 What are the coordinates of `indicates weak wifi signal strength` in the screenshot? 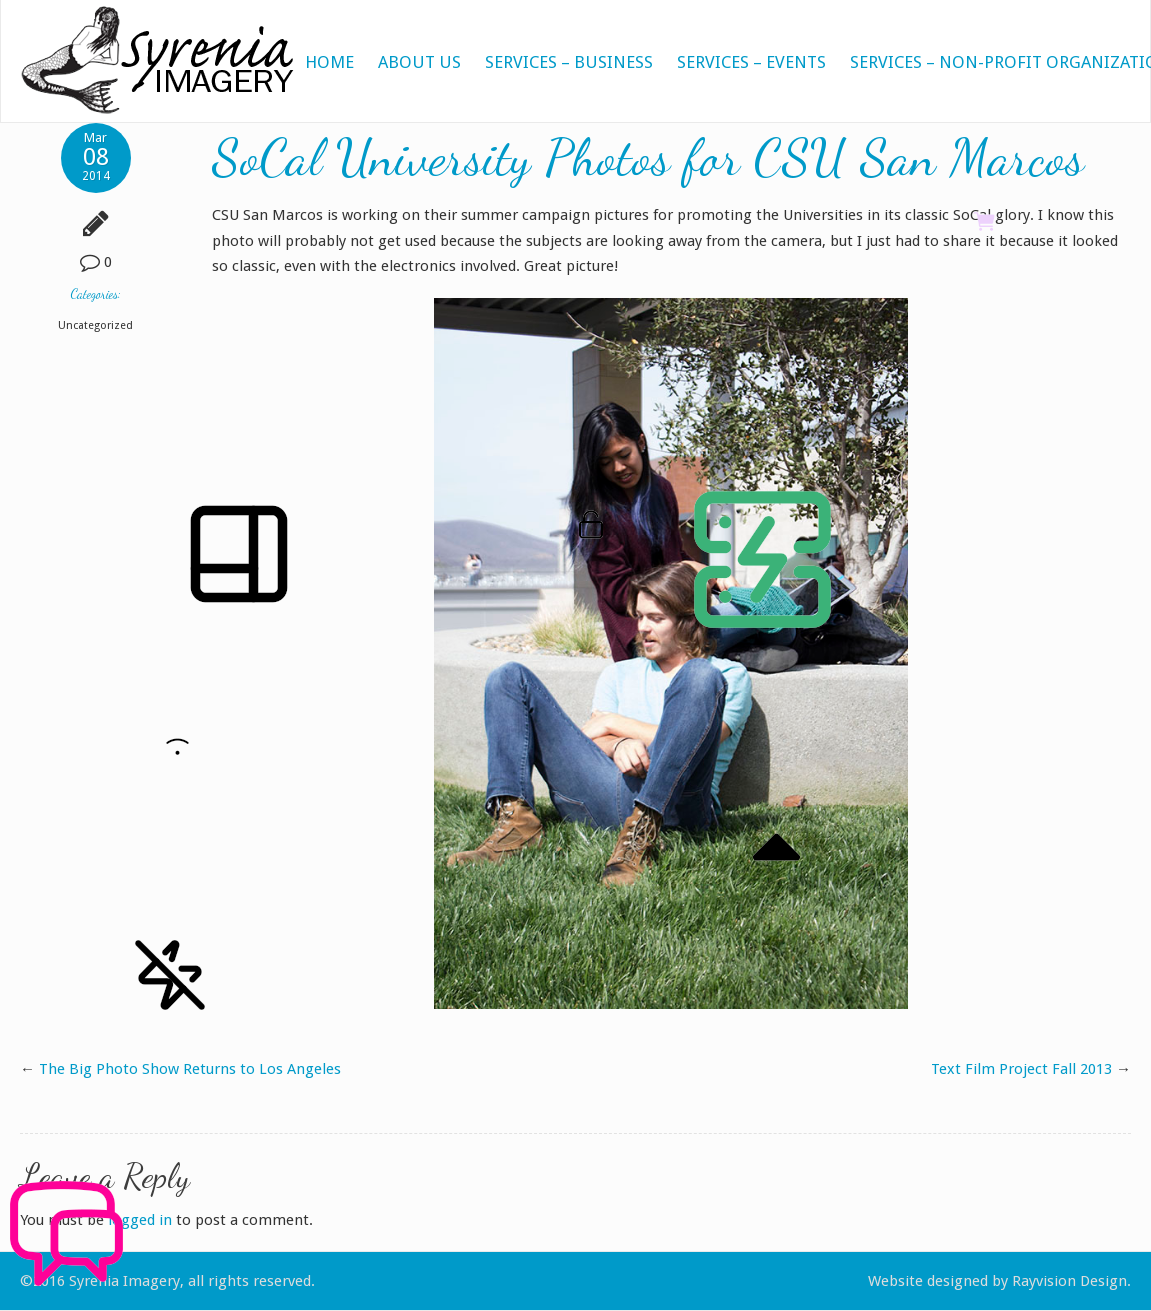 It's located at (177, 733).